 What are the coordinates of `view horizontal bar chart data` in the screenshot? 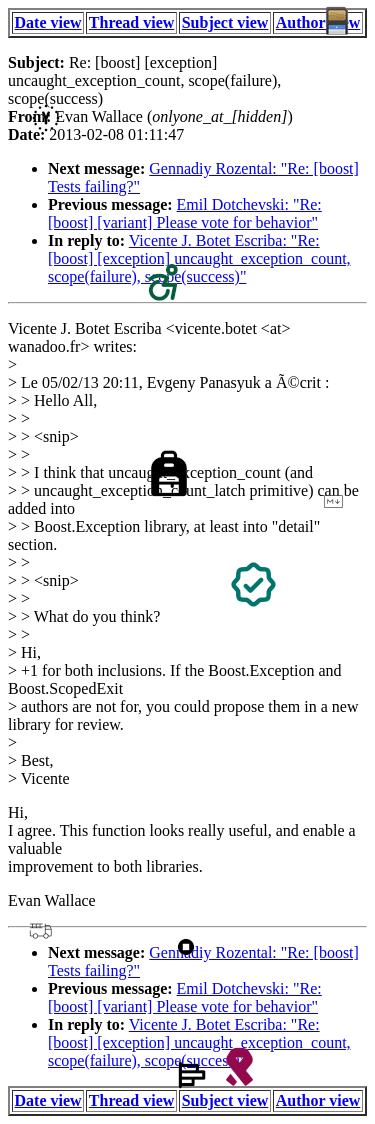 It's located at (191, 1075).